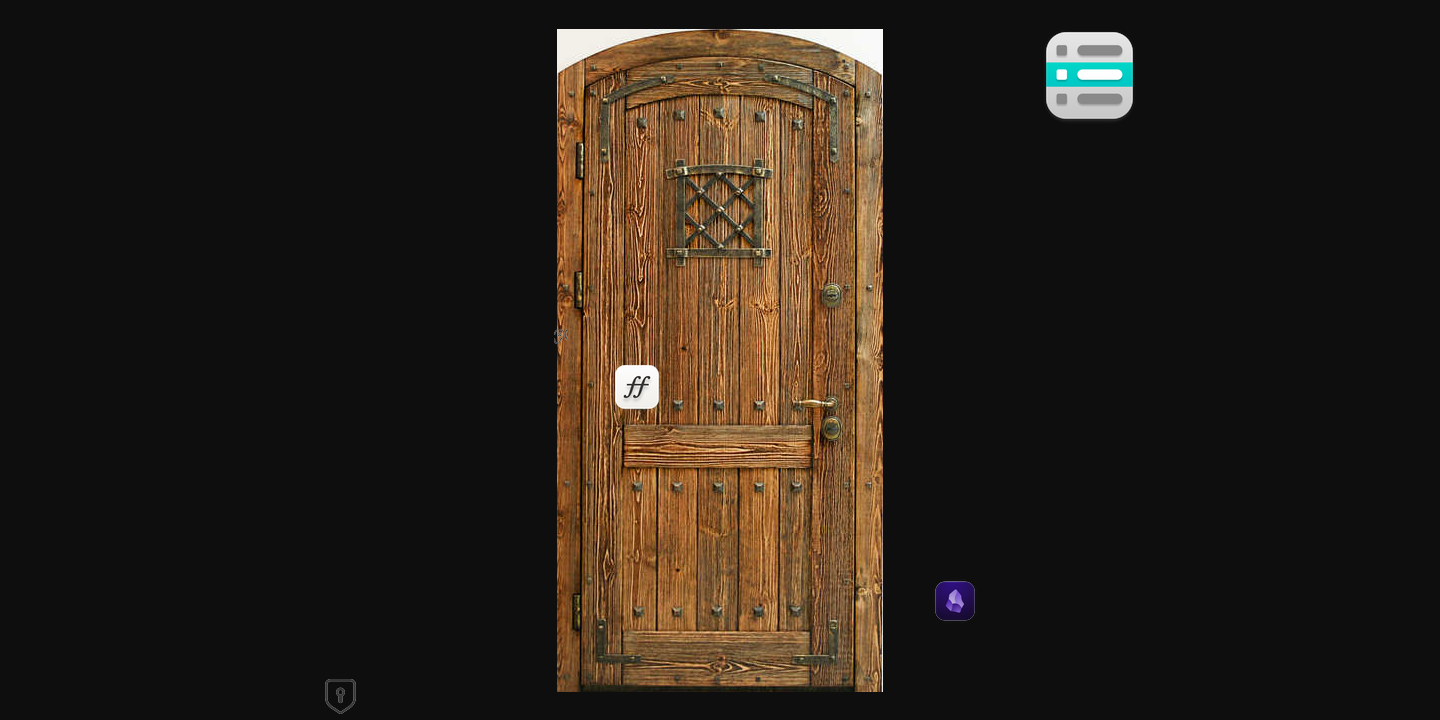 The image size is (1440, 720). What do you see at coordinates (1089, 75) in the screenshot?
I see `open libre menu editor app` at bounding box center [1089, 75].